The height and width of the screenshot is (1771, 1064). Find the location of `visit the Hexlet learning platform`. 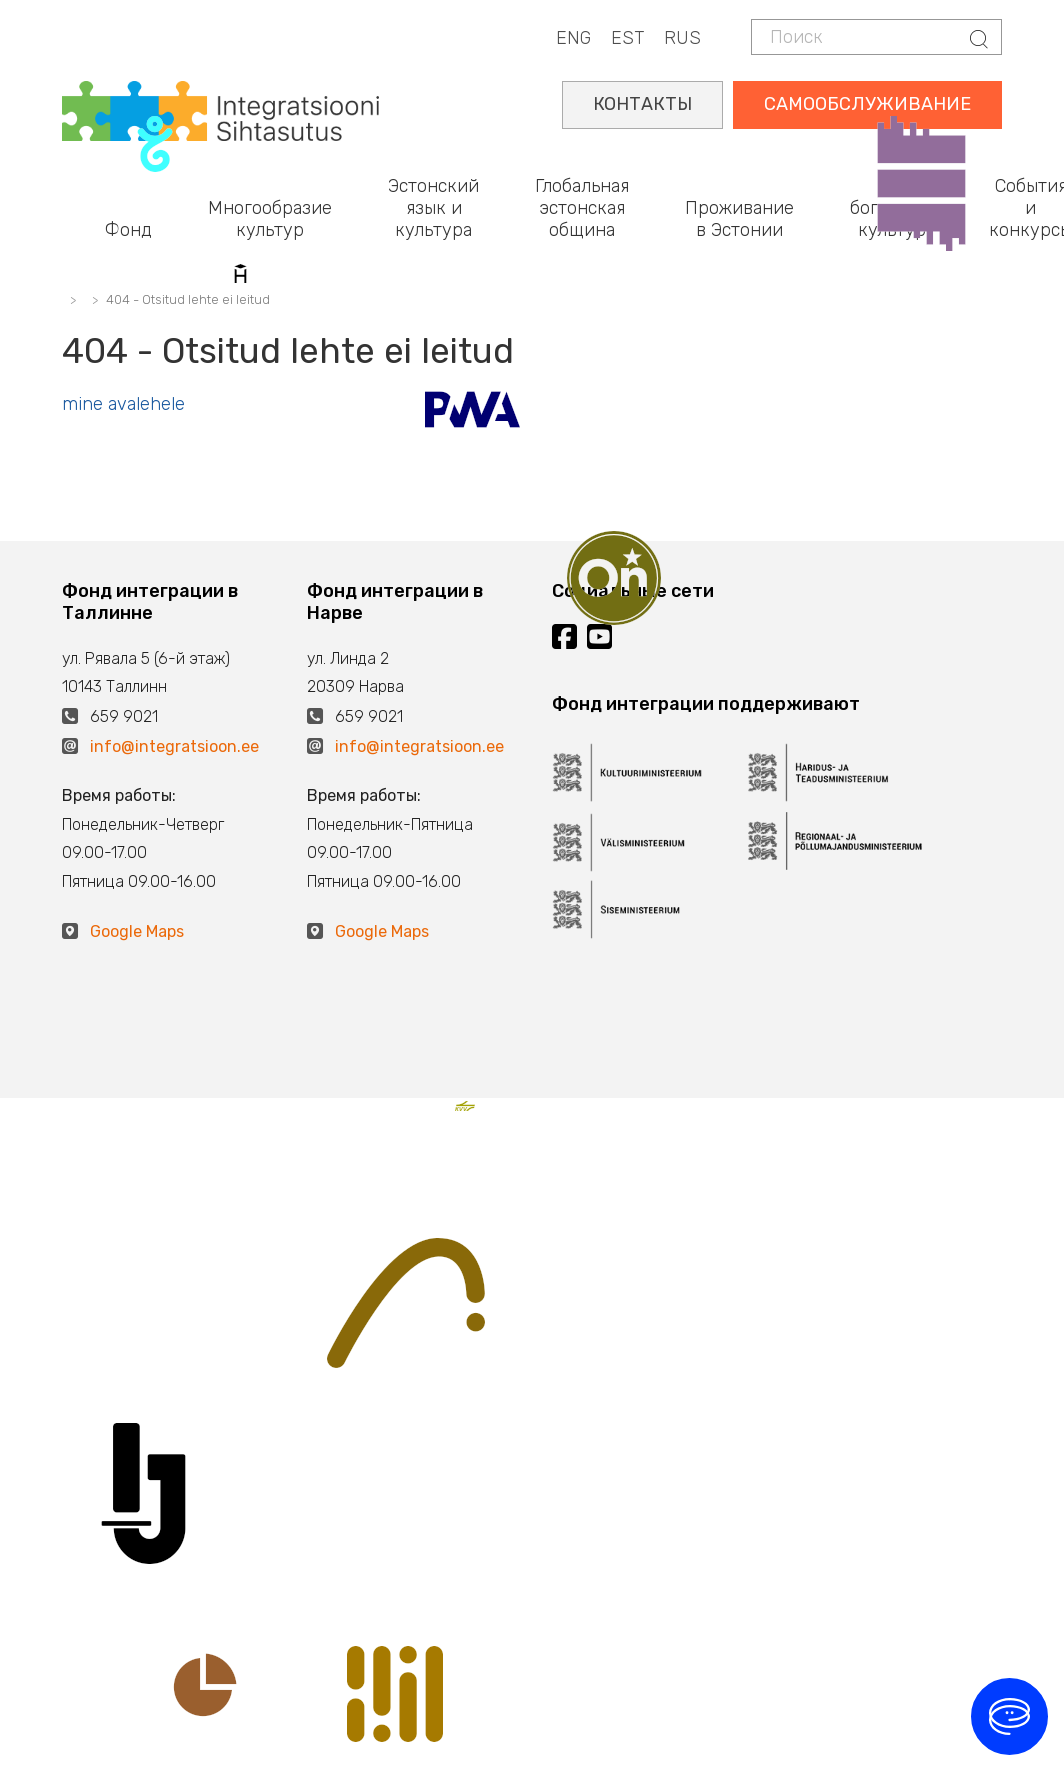

visit the Hexlet learning platform is located at coordinates (240, 273).